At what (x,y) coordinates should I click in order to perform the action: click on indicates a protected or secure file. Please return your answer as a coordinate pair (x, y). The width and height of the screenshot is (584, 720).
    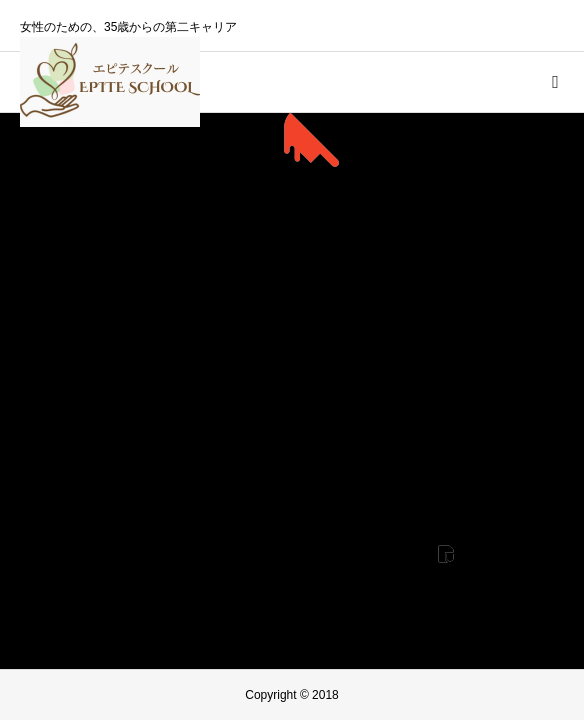
    Looking at the image, I should click on (446, 554).